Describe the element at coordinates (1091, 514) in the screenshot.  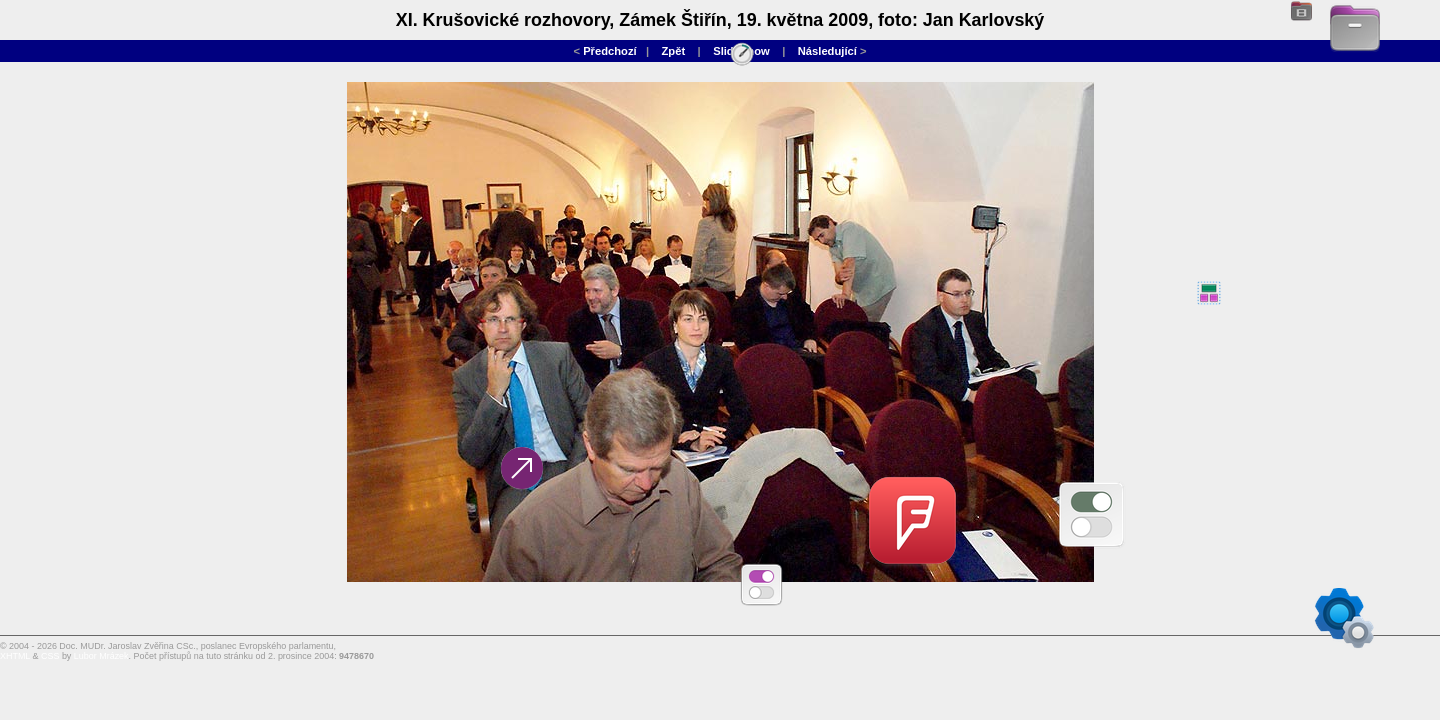
I see `open system settings or preferences` at that location.